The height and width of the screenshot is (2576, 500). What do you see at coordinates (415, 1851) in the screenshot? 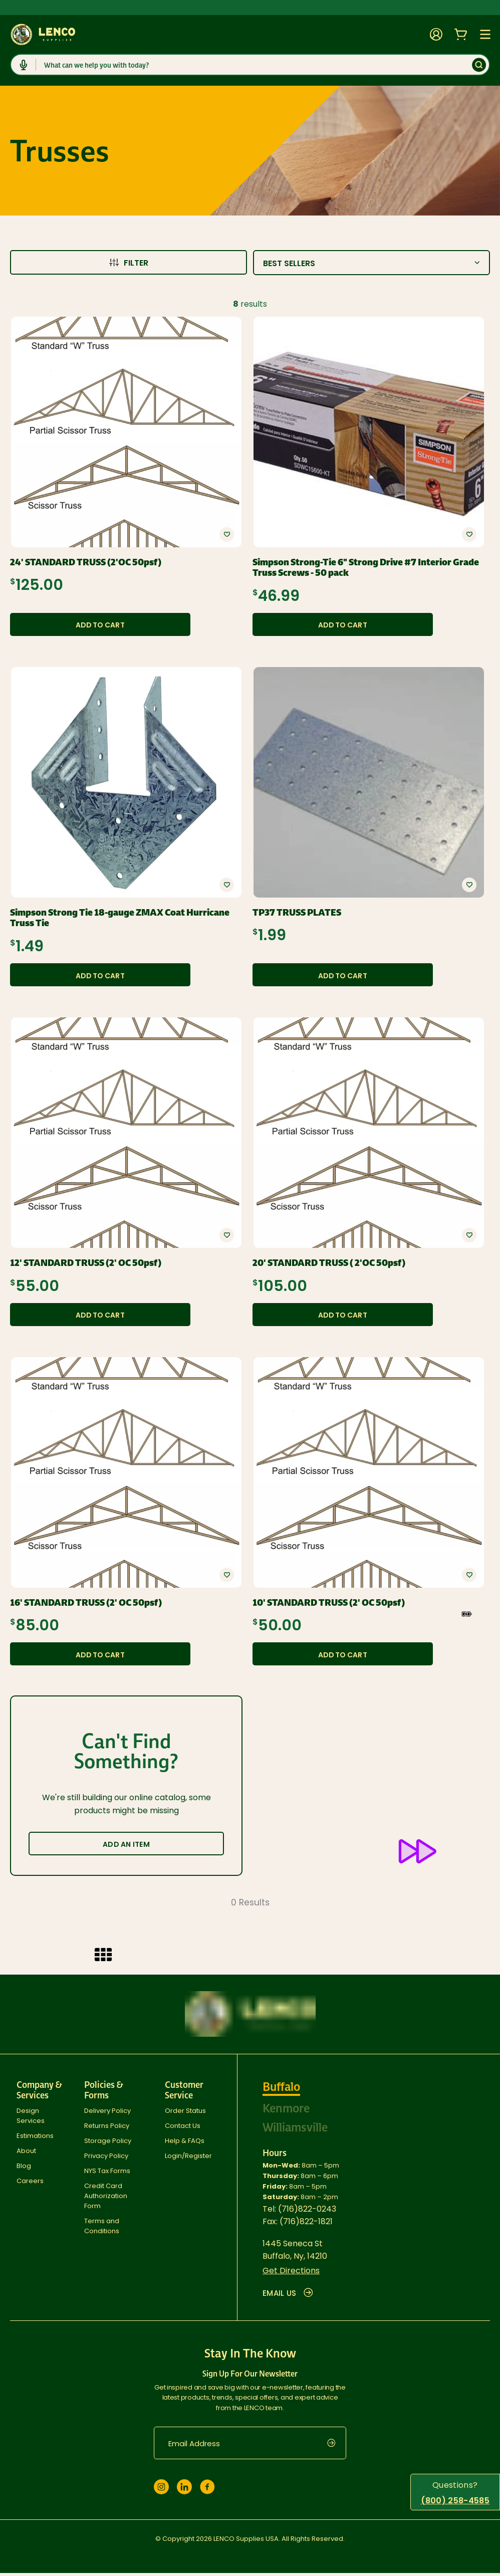
I see `skip forward in media playback` at bounding box center [415, 1851].